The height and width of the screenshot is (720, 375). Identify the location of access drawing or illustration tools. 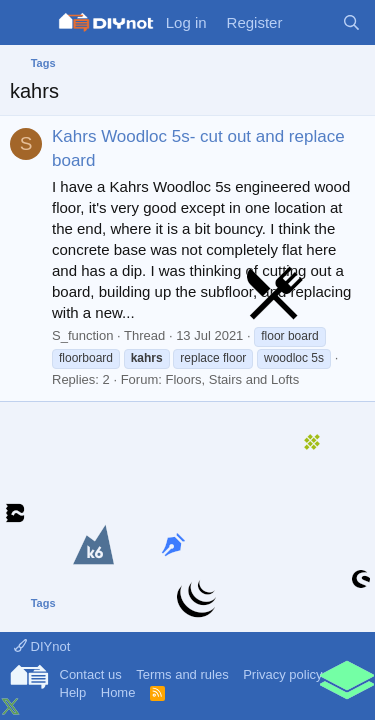
(172, 544).